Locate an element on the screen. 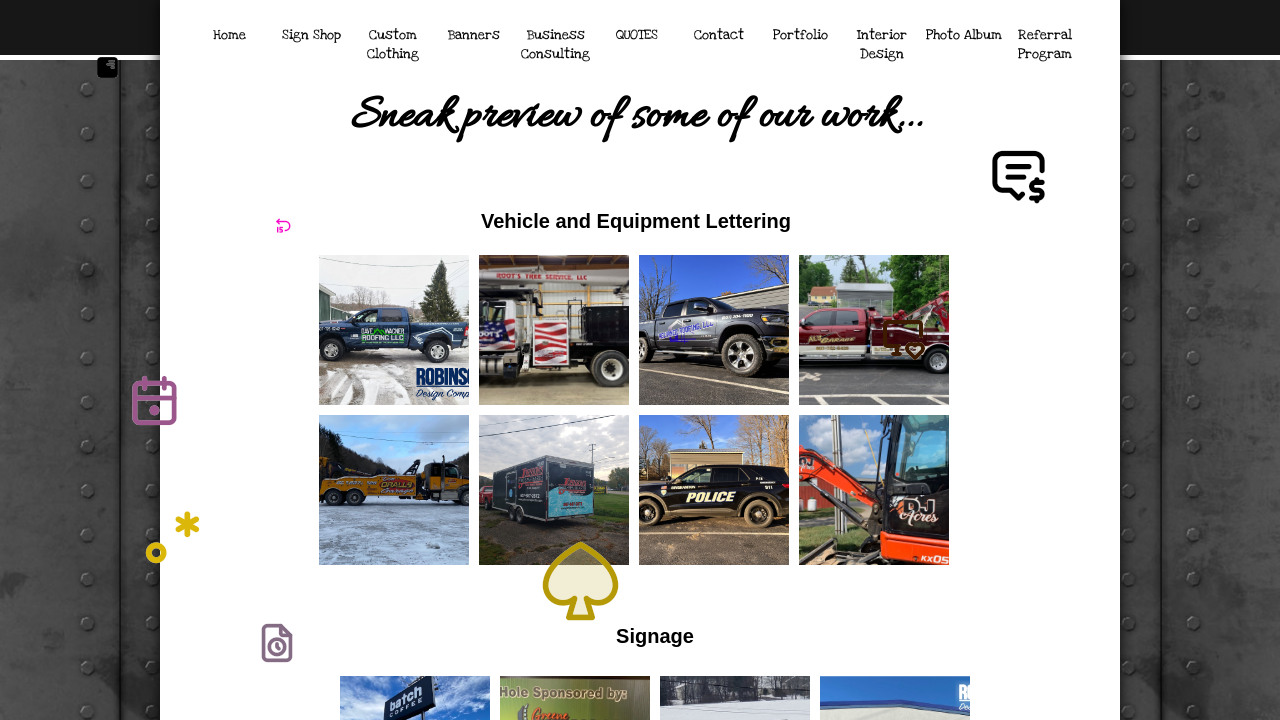  view file history or recent changes is located at coordinates (277, 643).